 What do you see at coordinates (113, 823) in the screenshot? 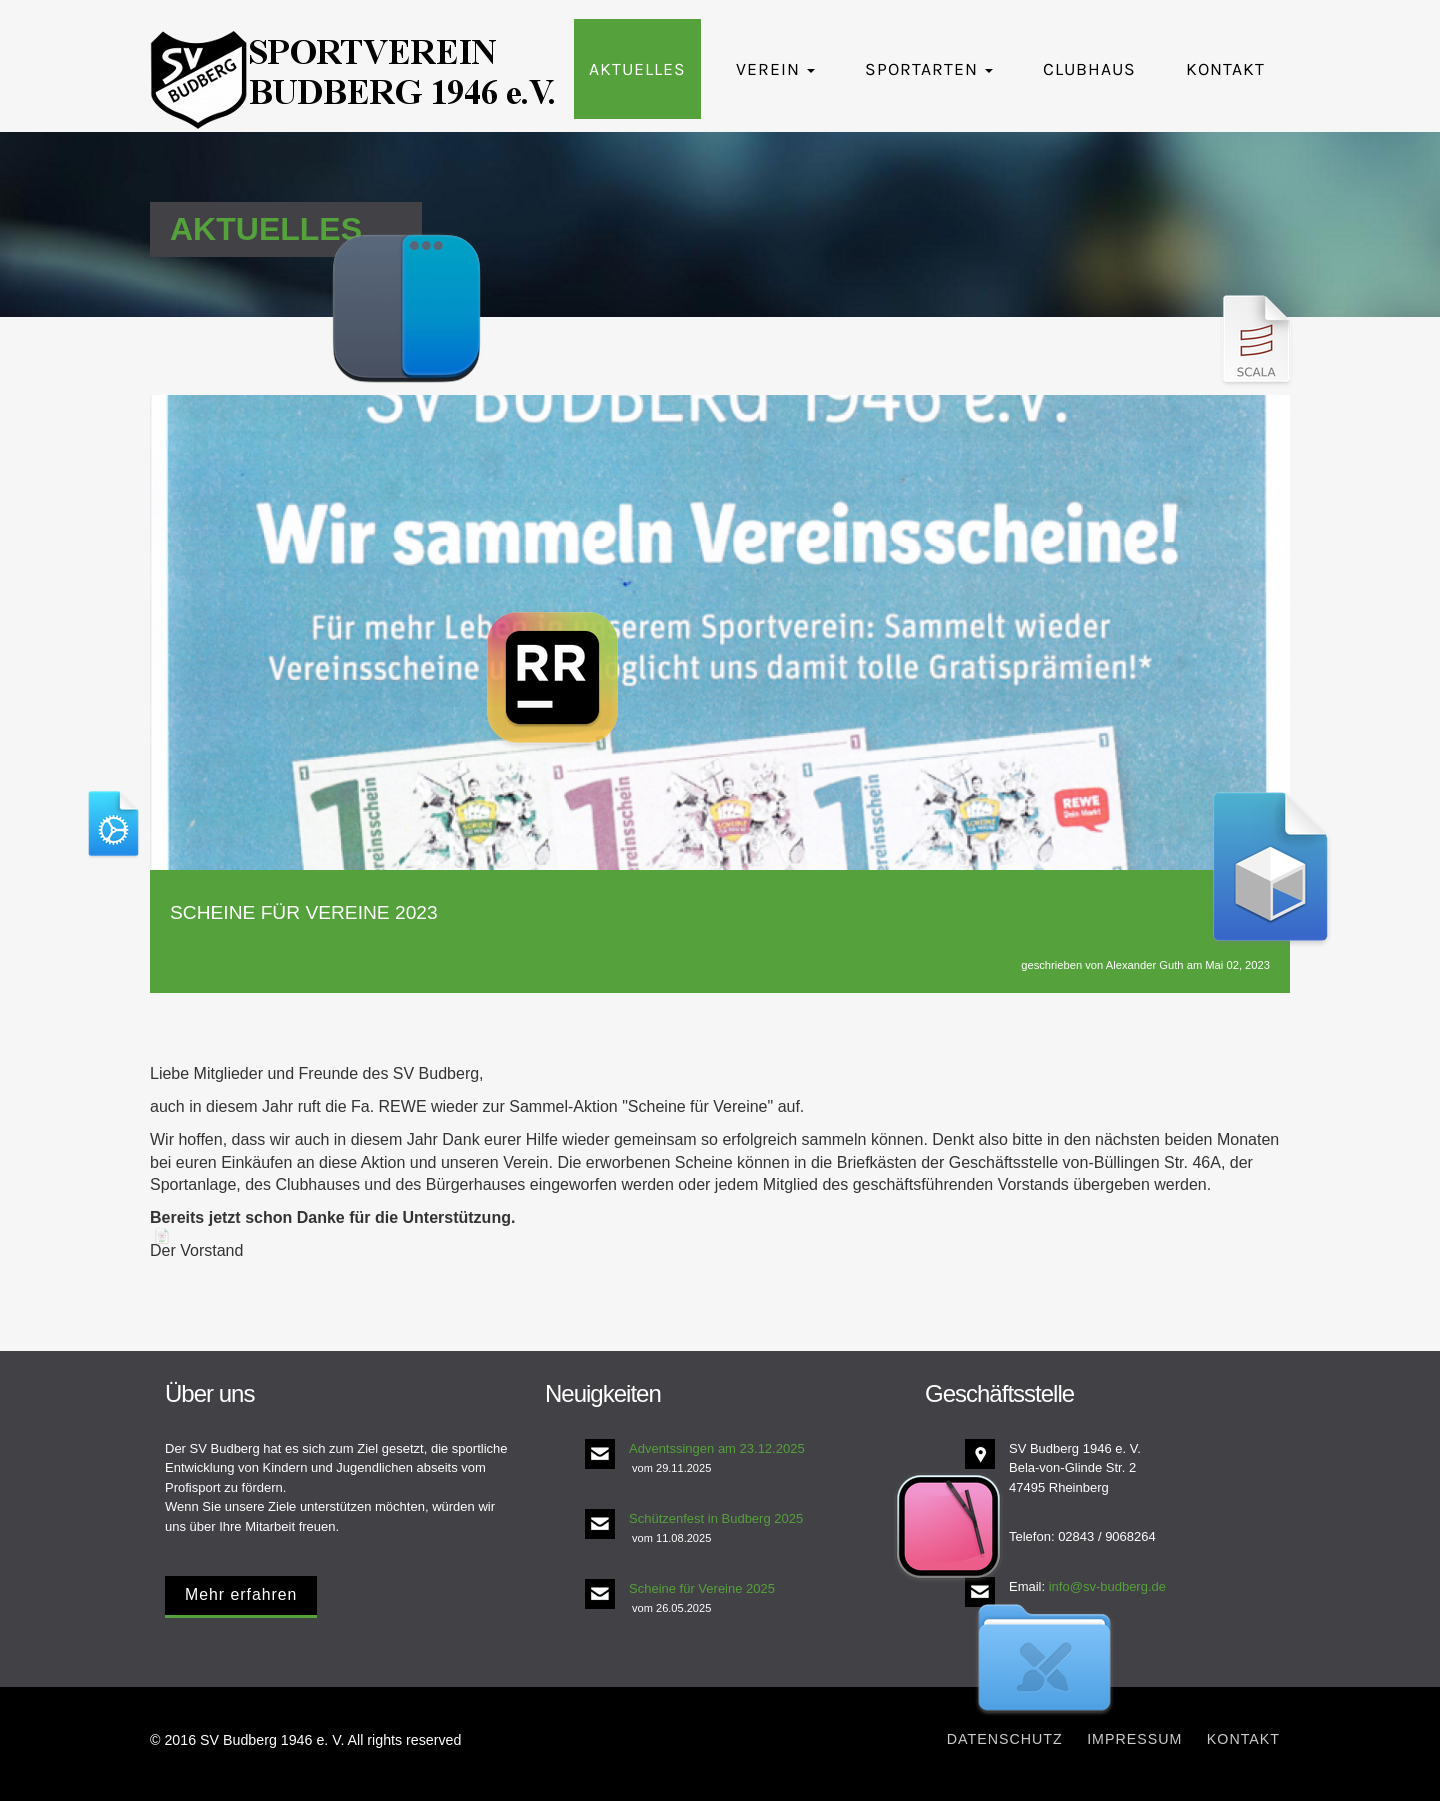
I see `an AppImage application package file` at bounding box center [113, 823].